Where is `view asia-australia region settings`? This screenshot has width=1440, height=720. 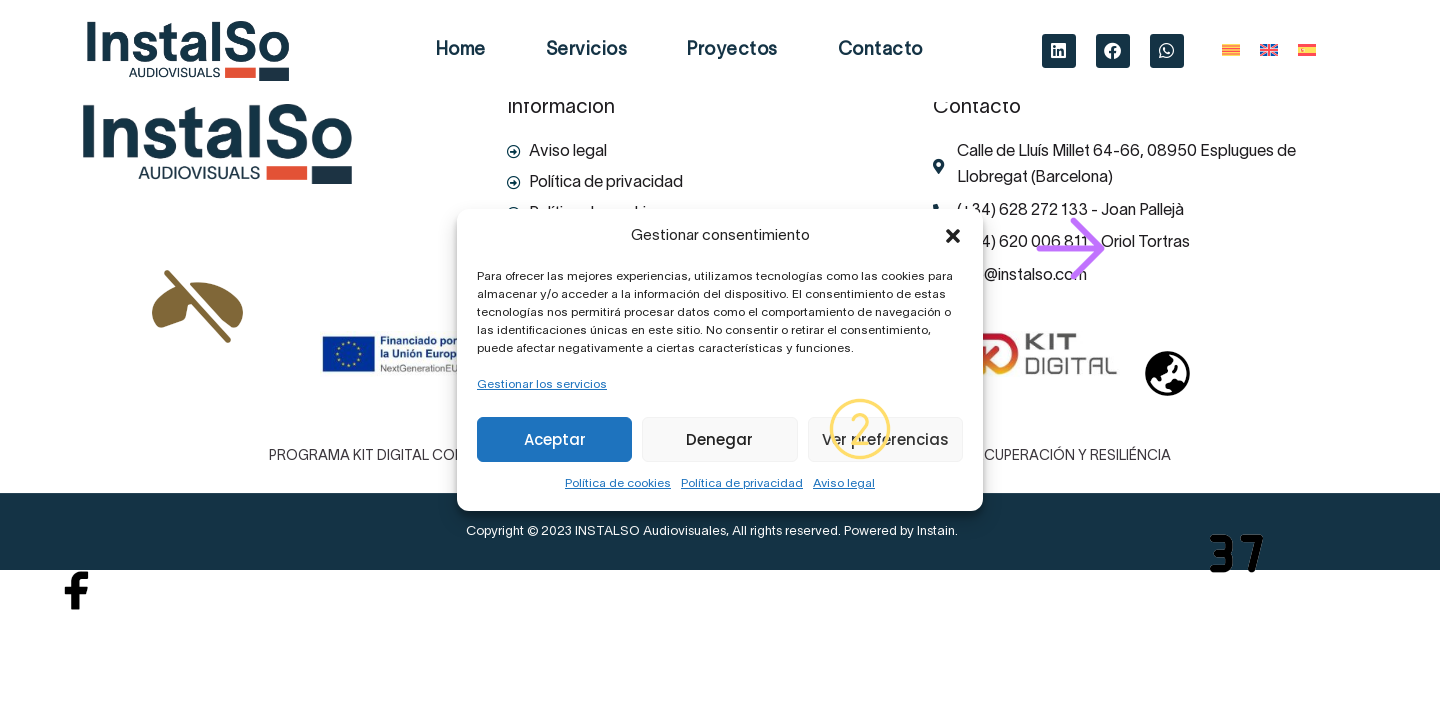
view asia-australia region settings is located at coordinates (1167, 373).